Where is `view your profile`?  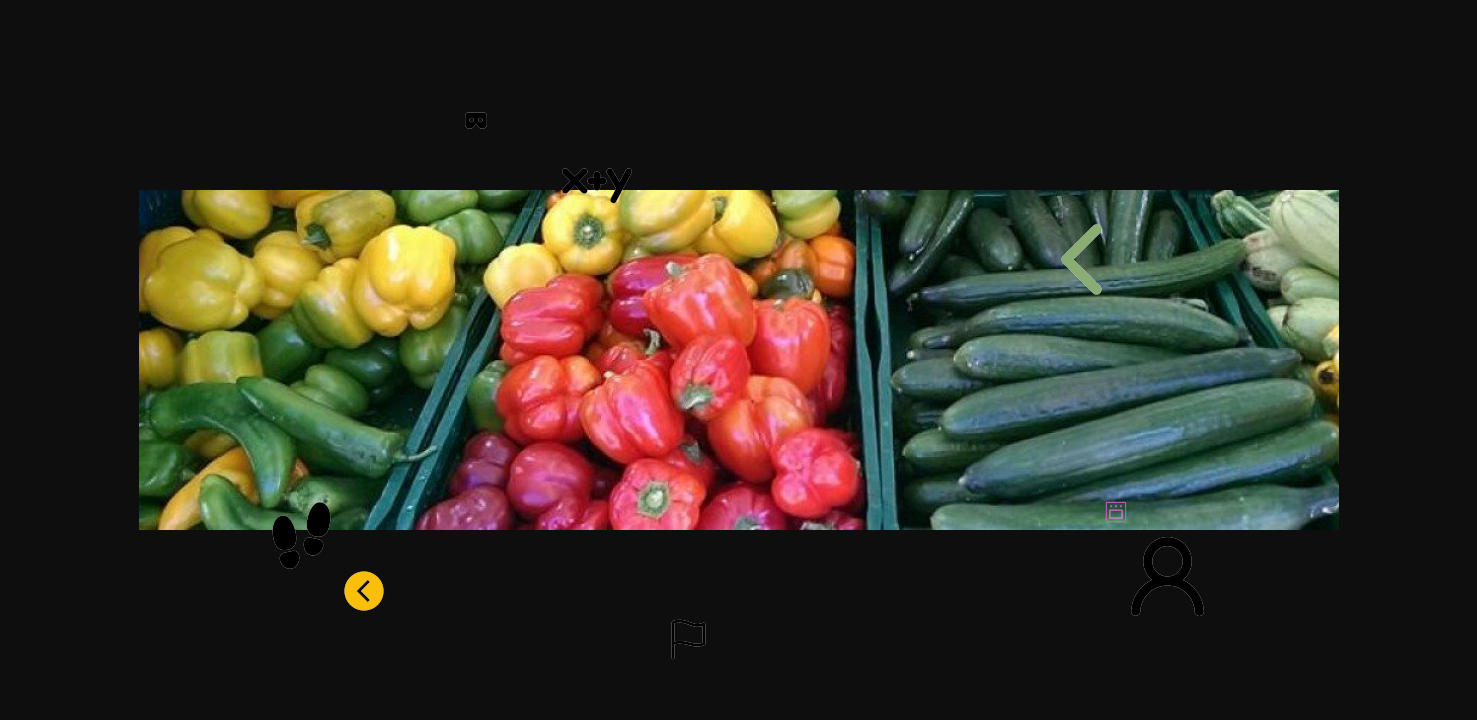 view your profile is located at coordinates (1167, 579).